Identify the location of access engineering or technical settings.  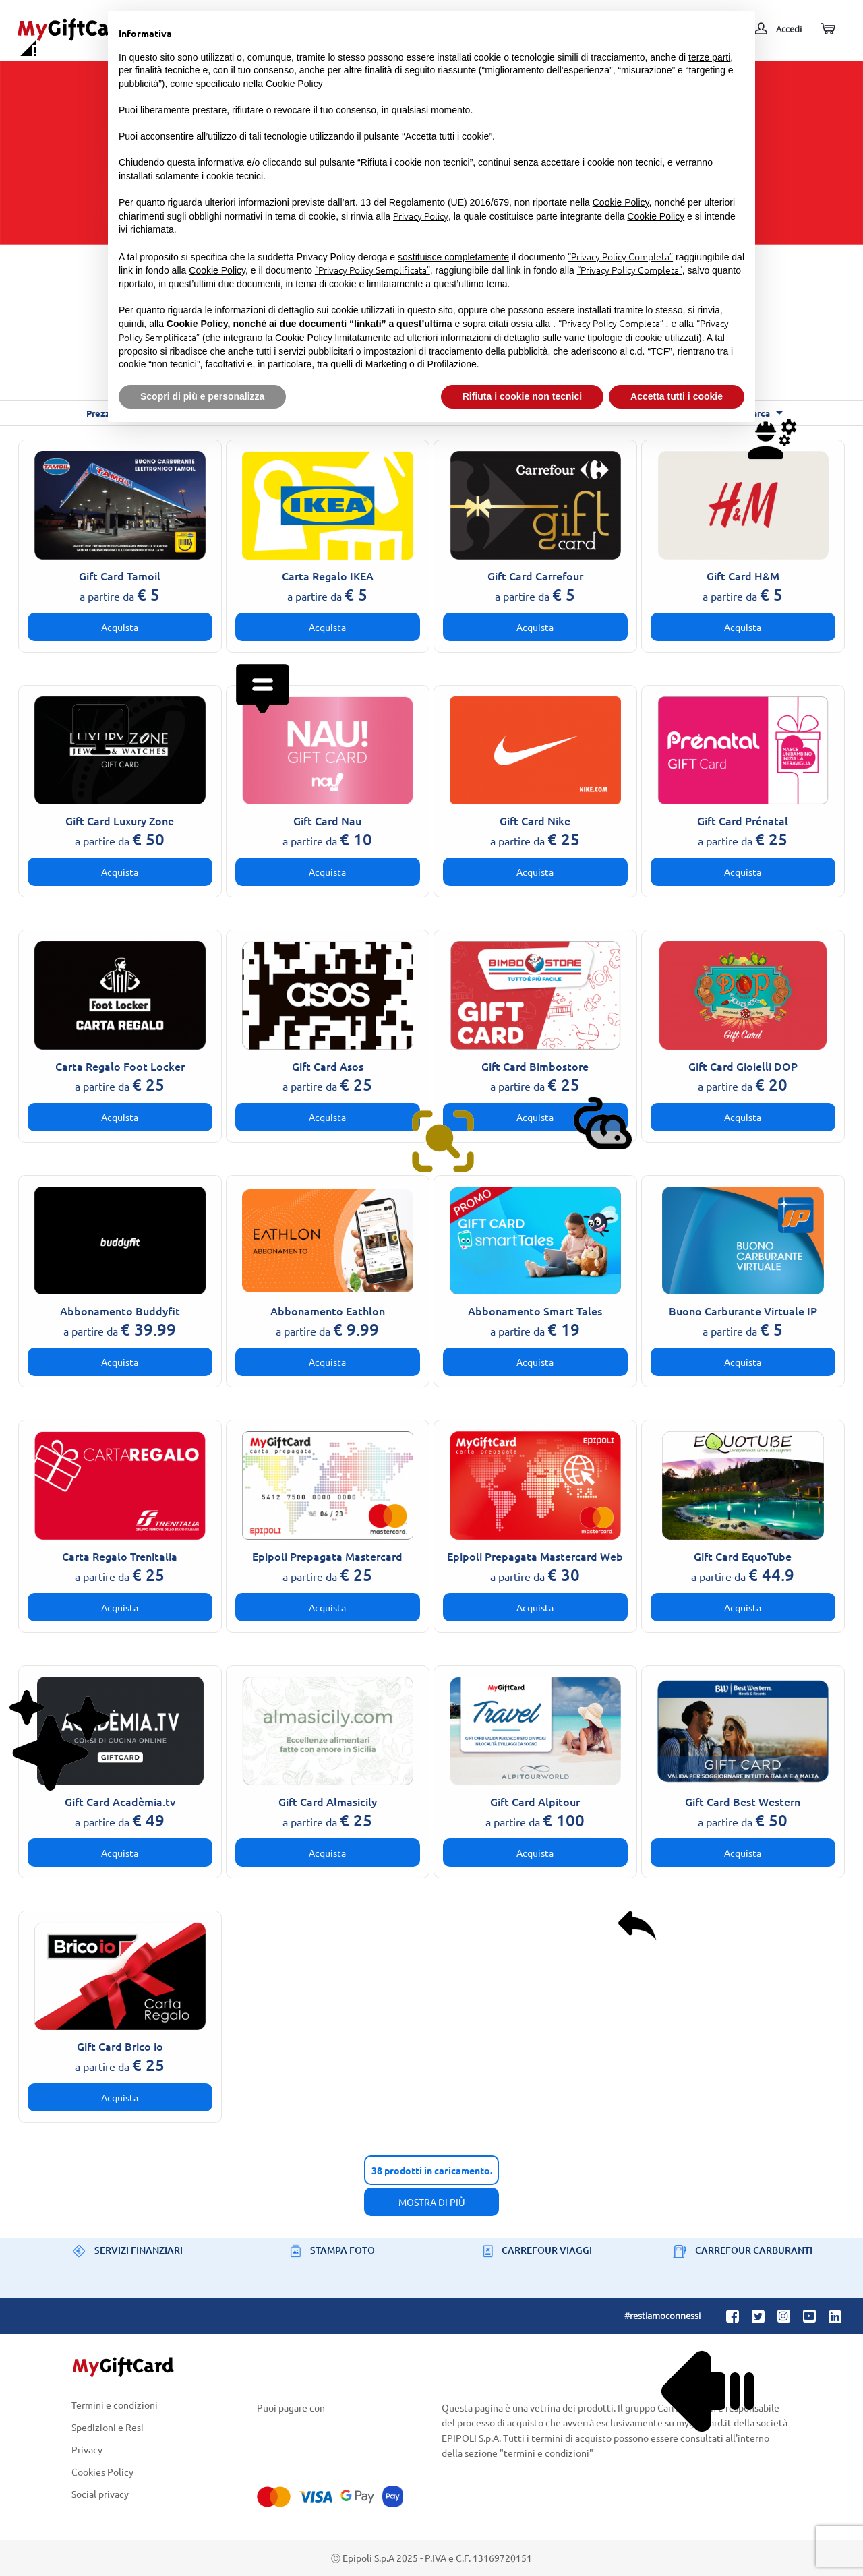
(772, 439).